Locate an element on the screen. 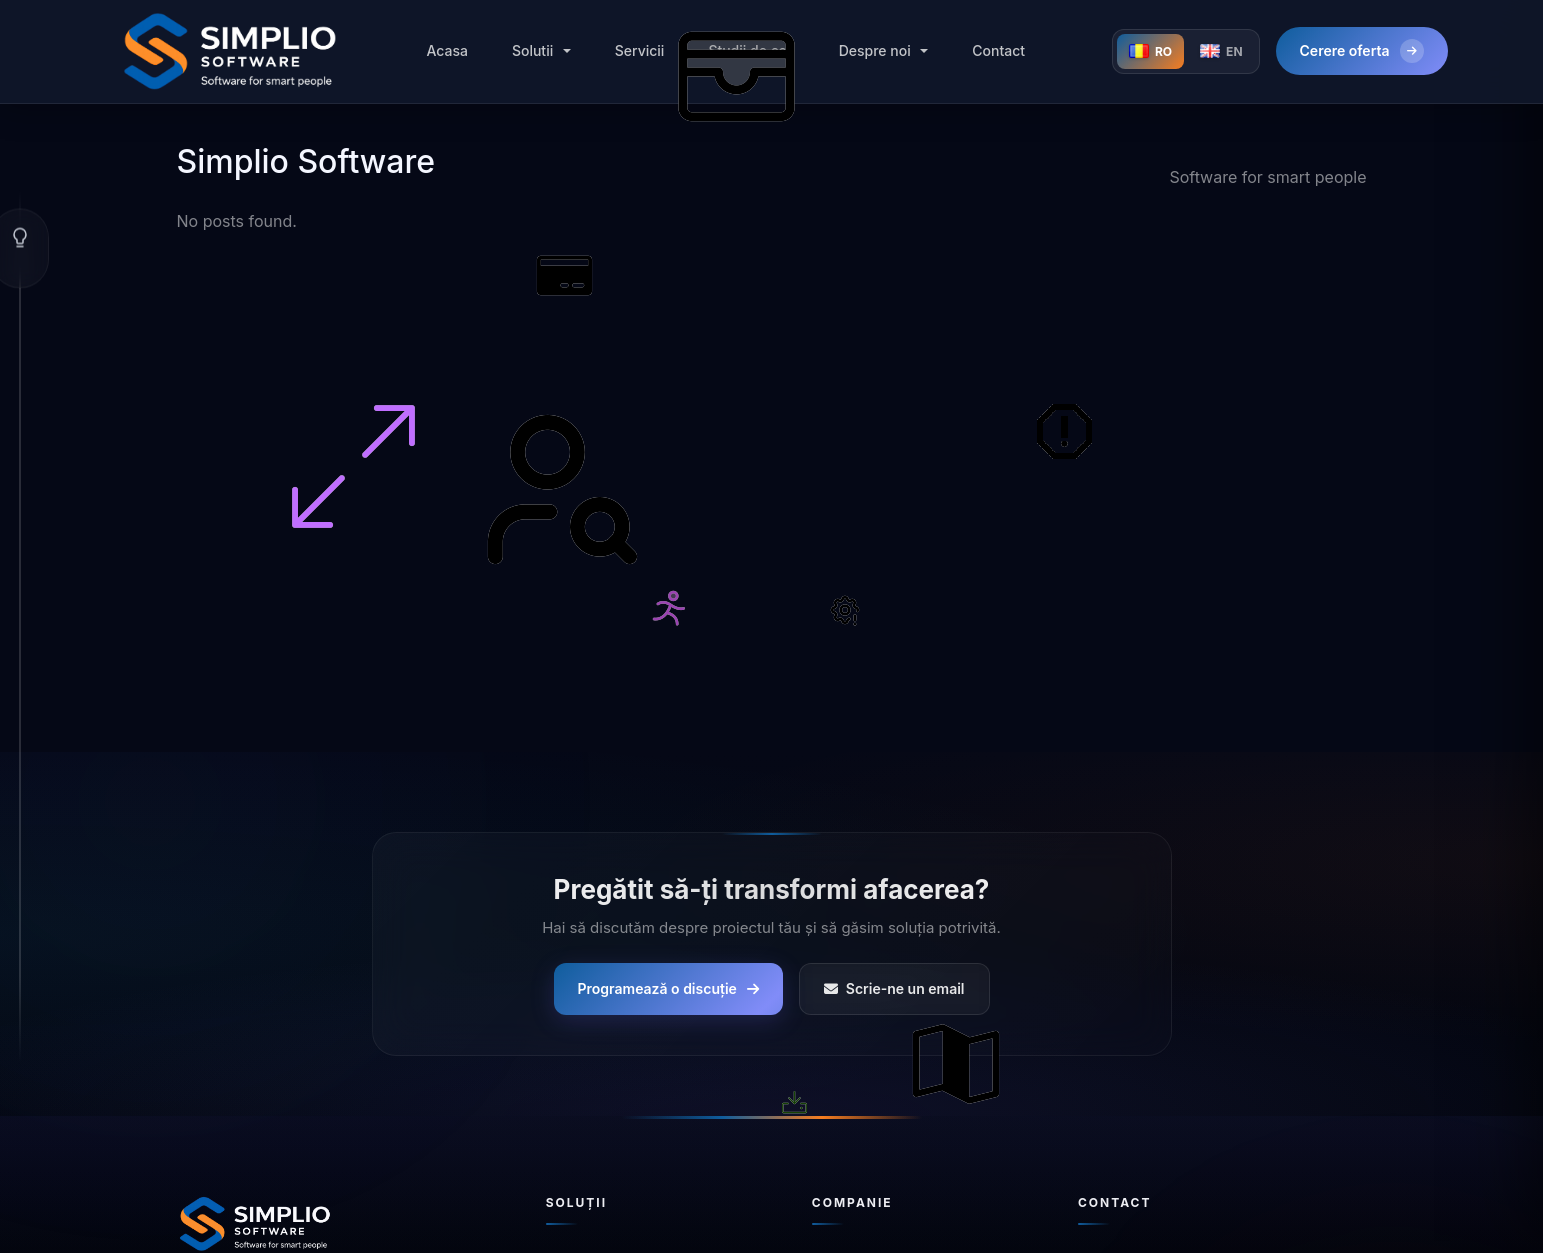  expand to full screen is located at coordinates (353, 466).